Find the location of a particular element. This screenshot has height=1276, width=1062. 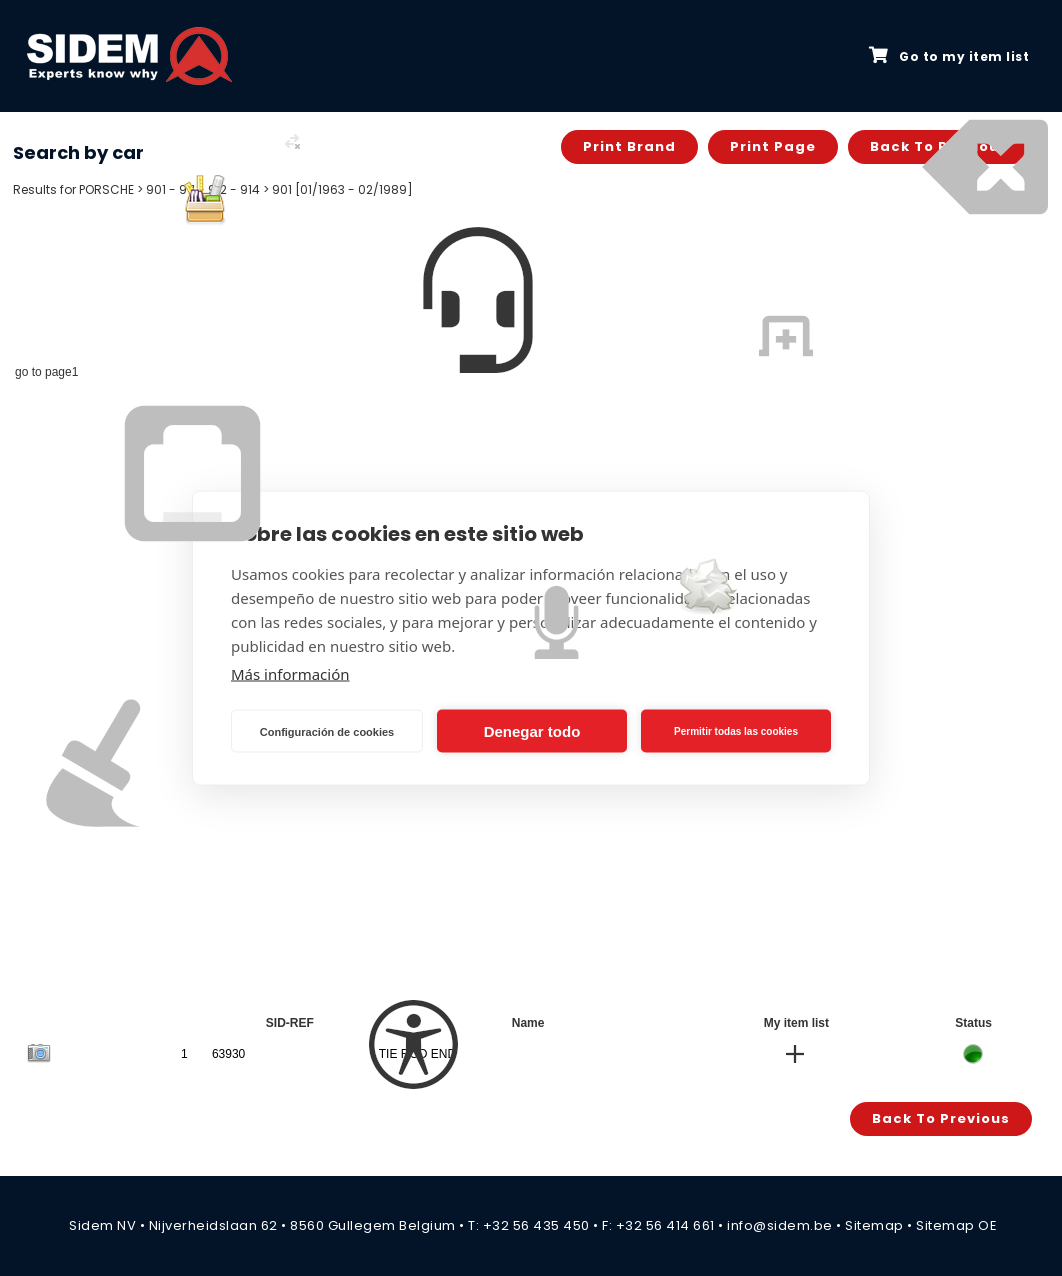

clear all items or entries is located at coordinates (103, 772).